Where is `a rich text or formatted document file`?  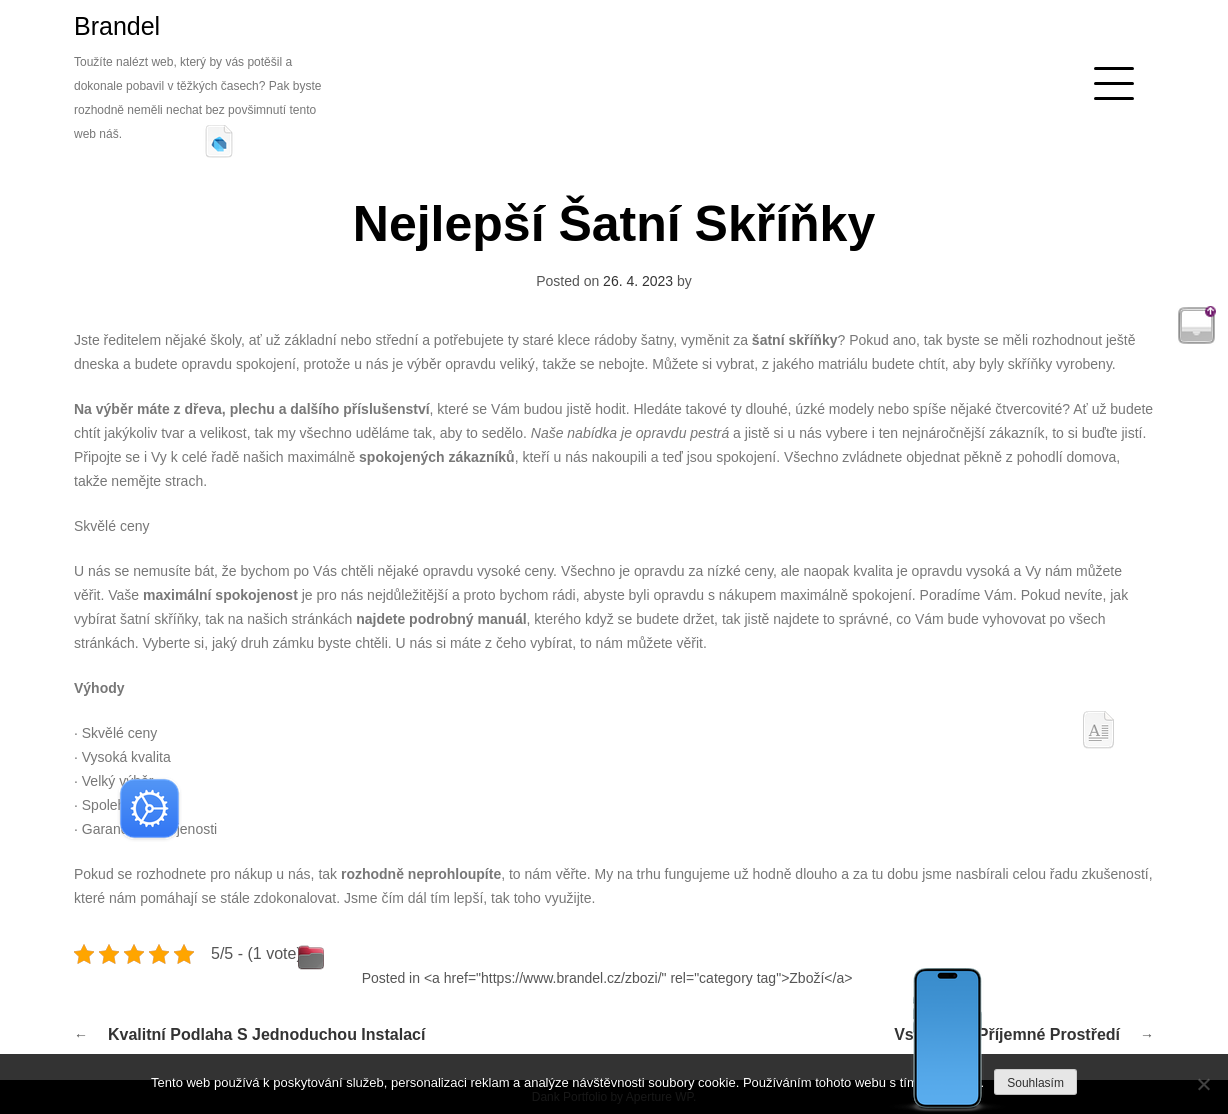 a rich text or formatted document file is located at coordinates (1098, 729).